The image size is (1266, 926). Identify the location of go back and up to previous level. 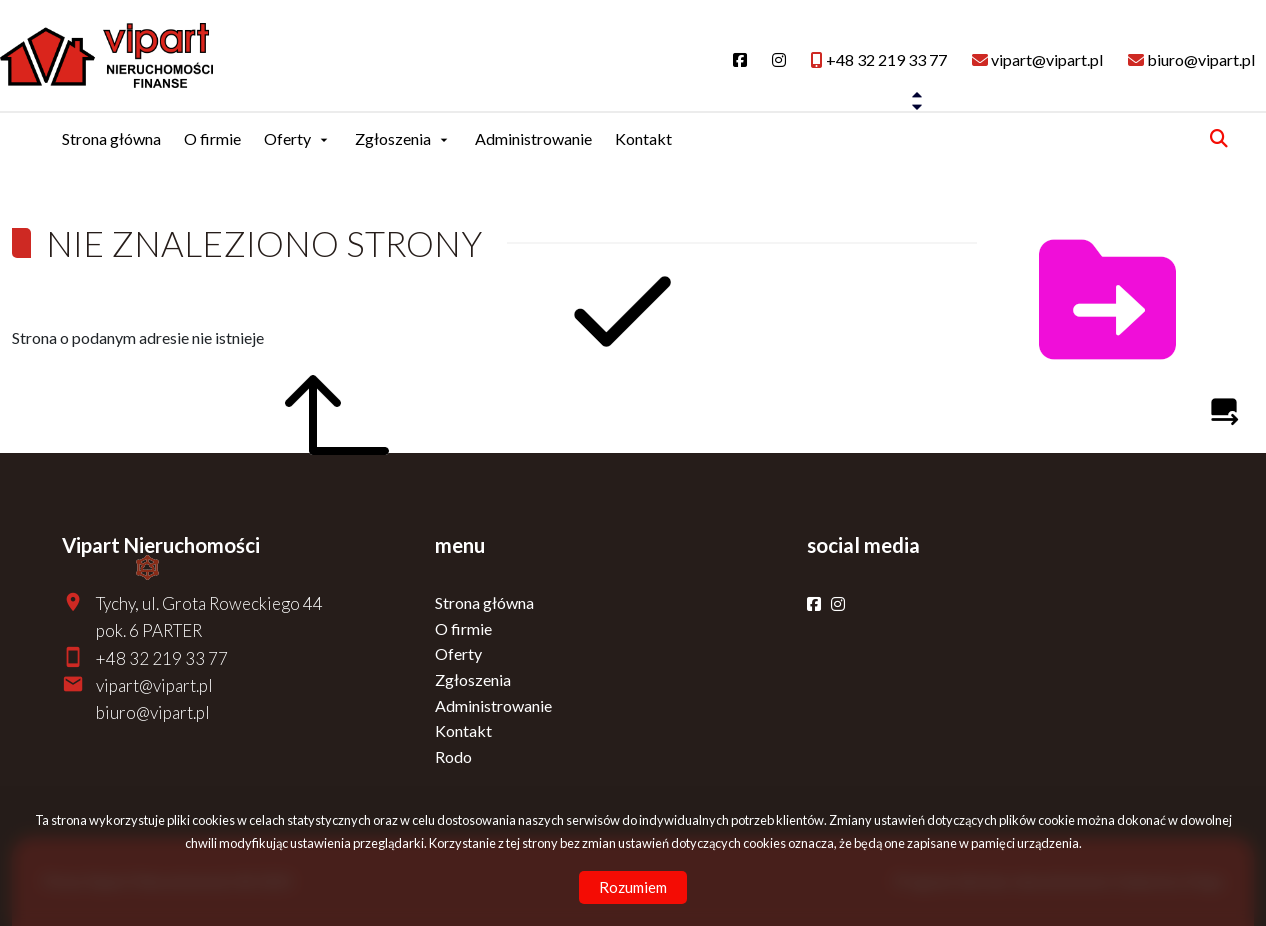
(333, 419).